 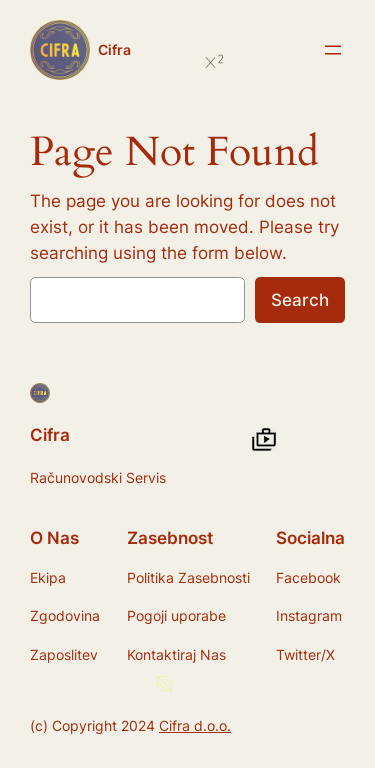 I want to click on merge or combine selected layers, so click(x=164, y=683).